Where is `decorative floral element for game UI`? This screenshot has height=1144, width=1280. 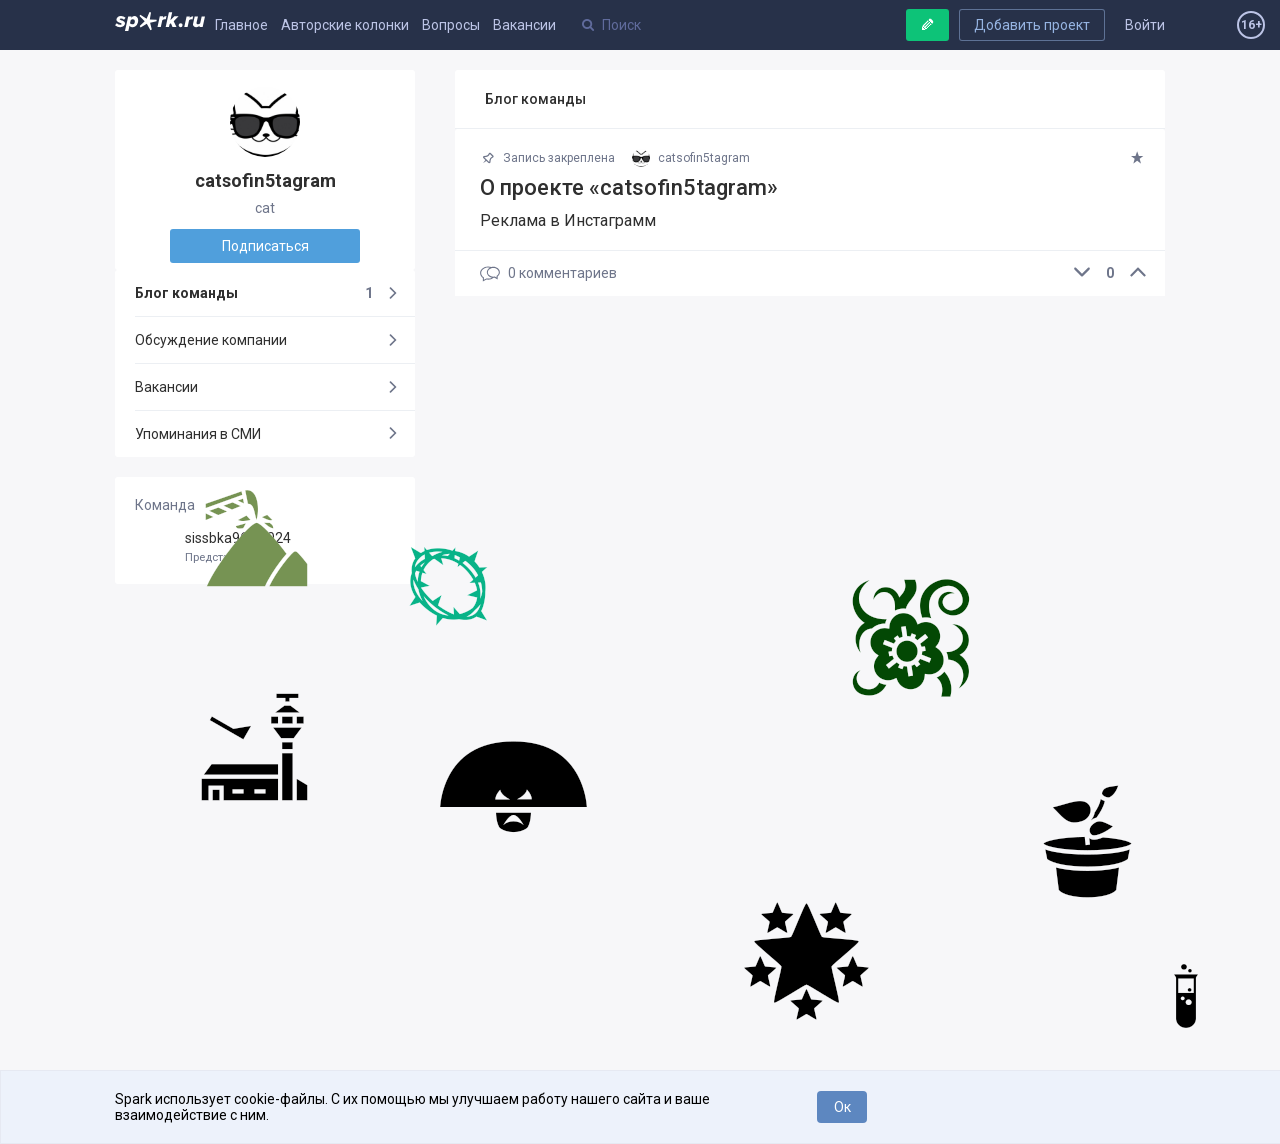 decorative floral element for game UI is located at coordinates (911, 638).